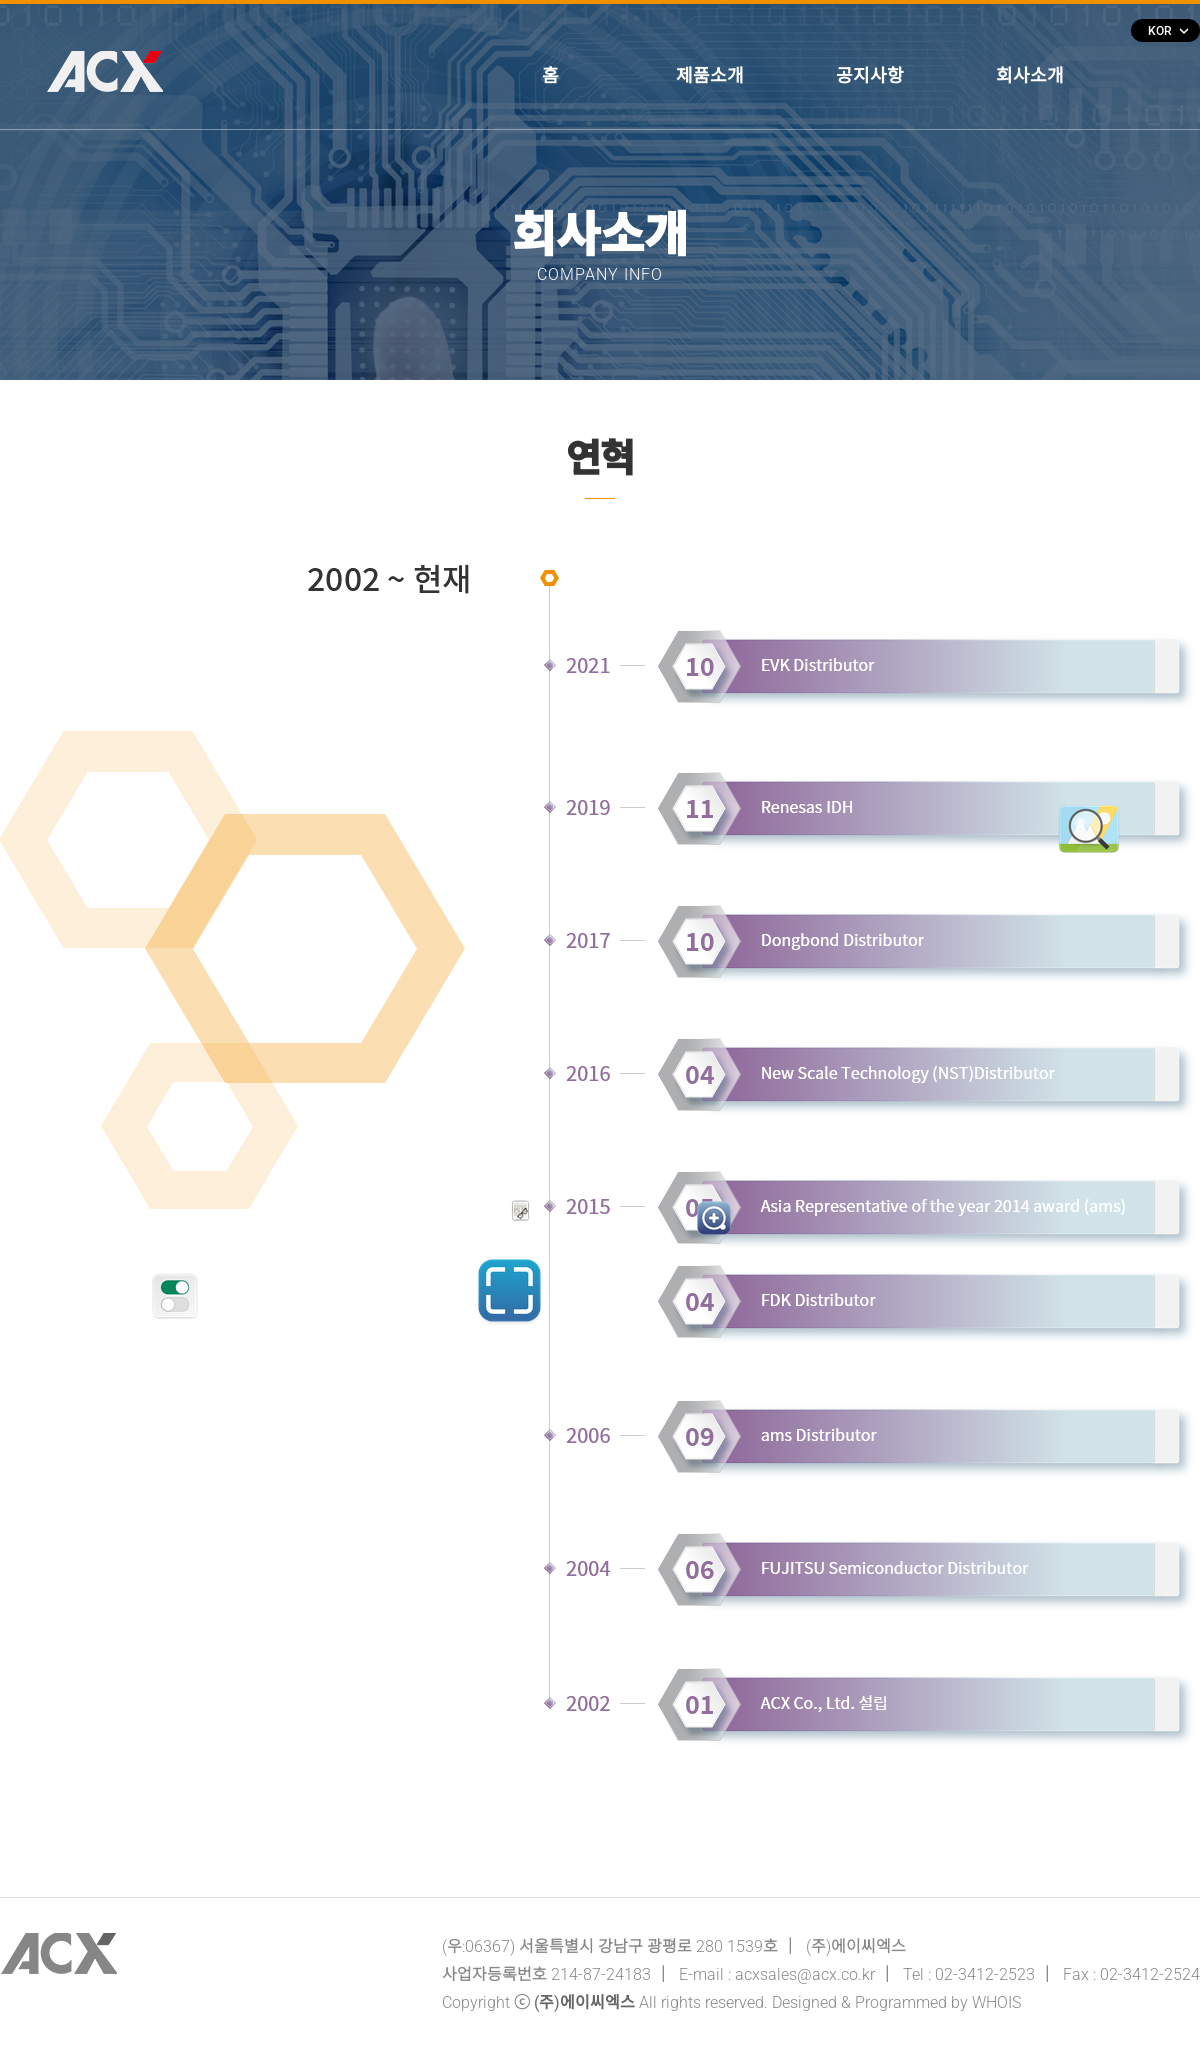 The image size is (1200, 2062). I want to click on open synology assistant app, so click(714, 1218).